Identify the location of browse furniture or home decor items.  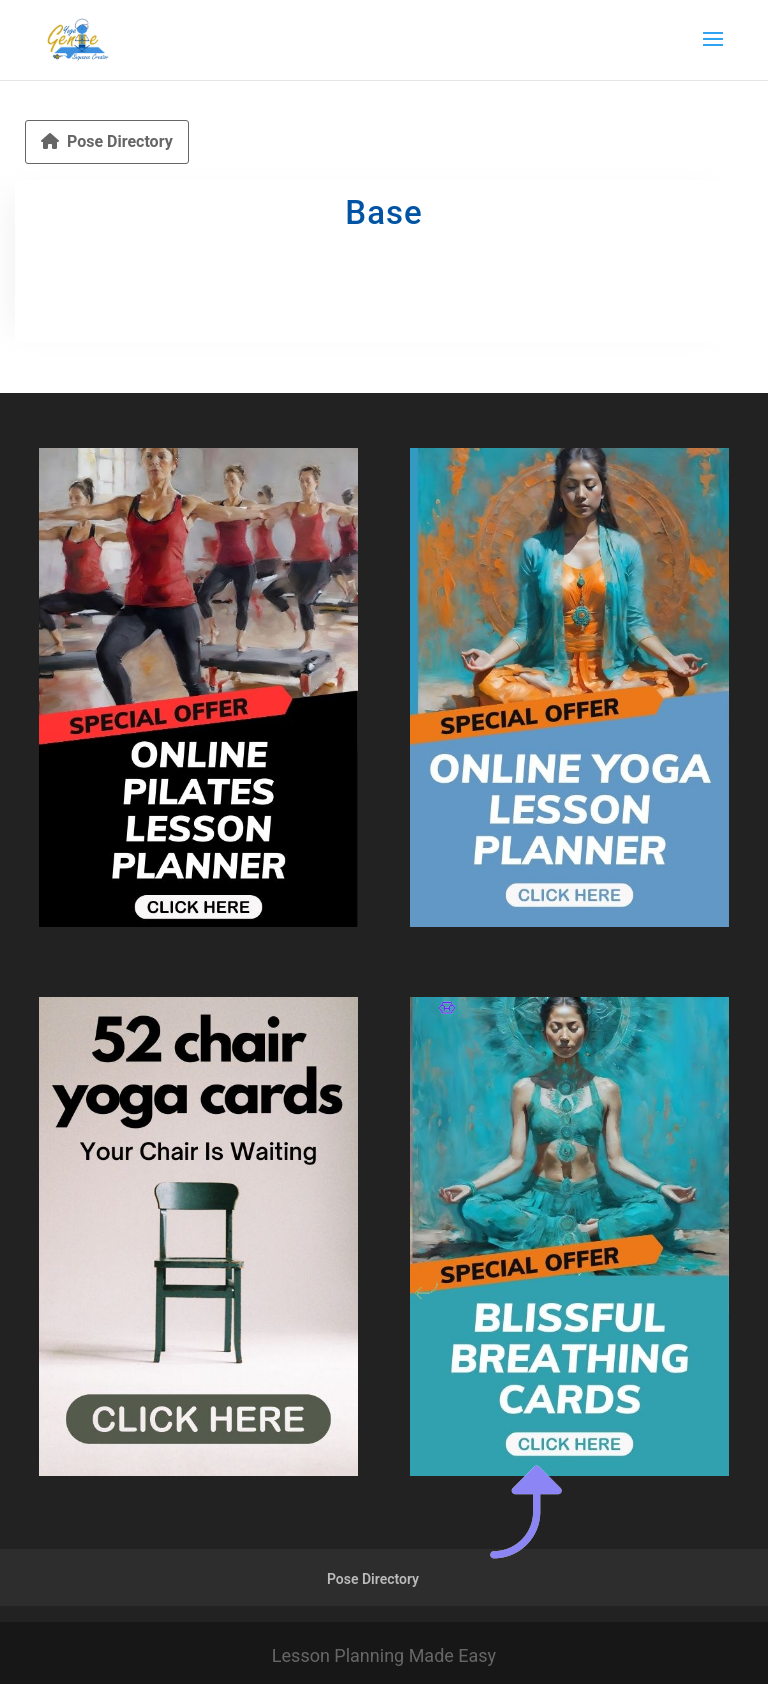
(447, 1008).